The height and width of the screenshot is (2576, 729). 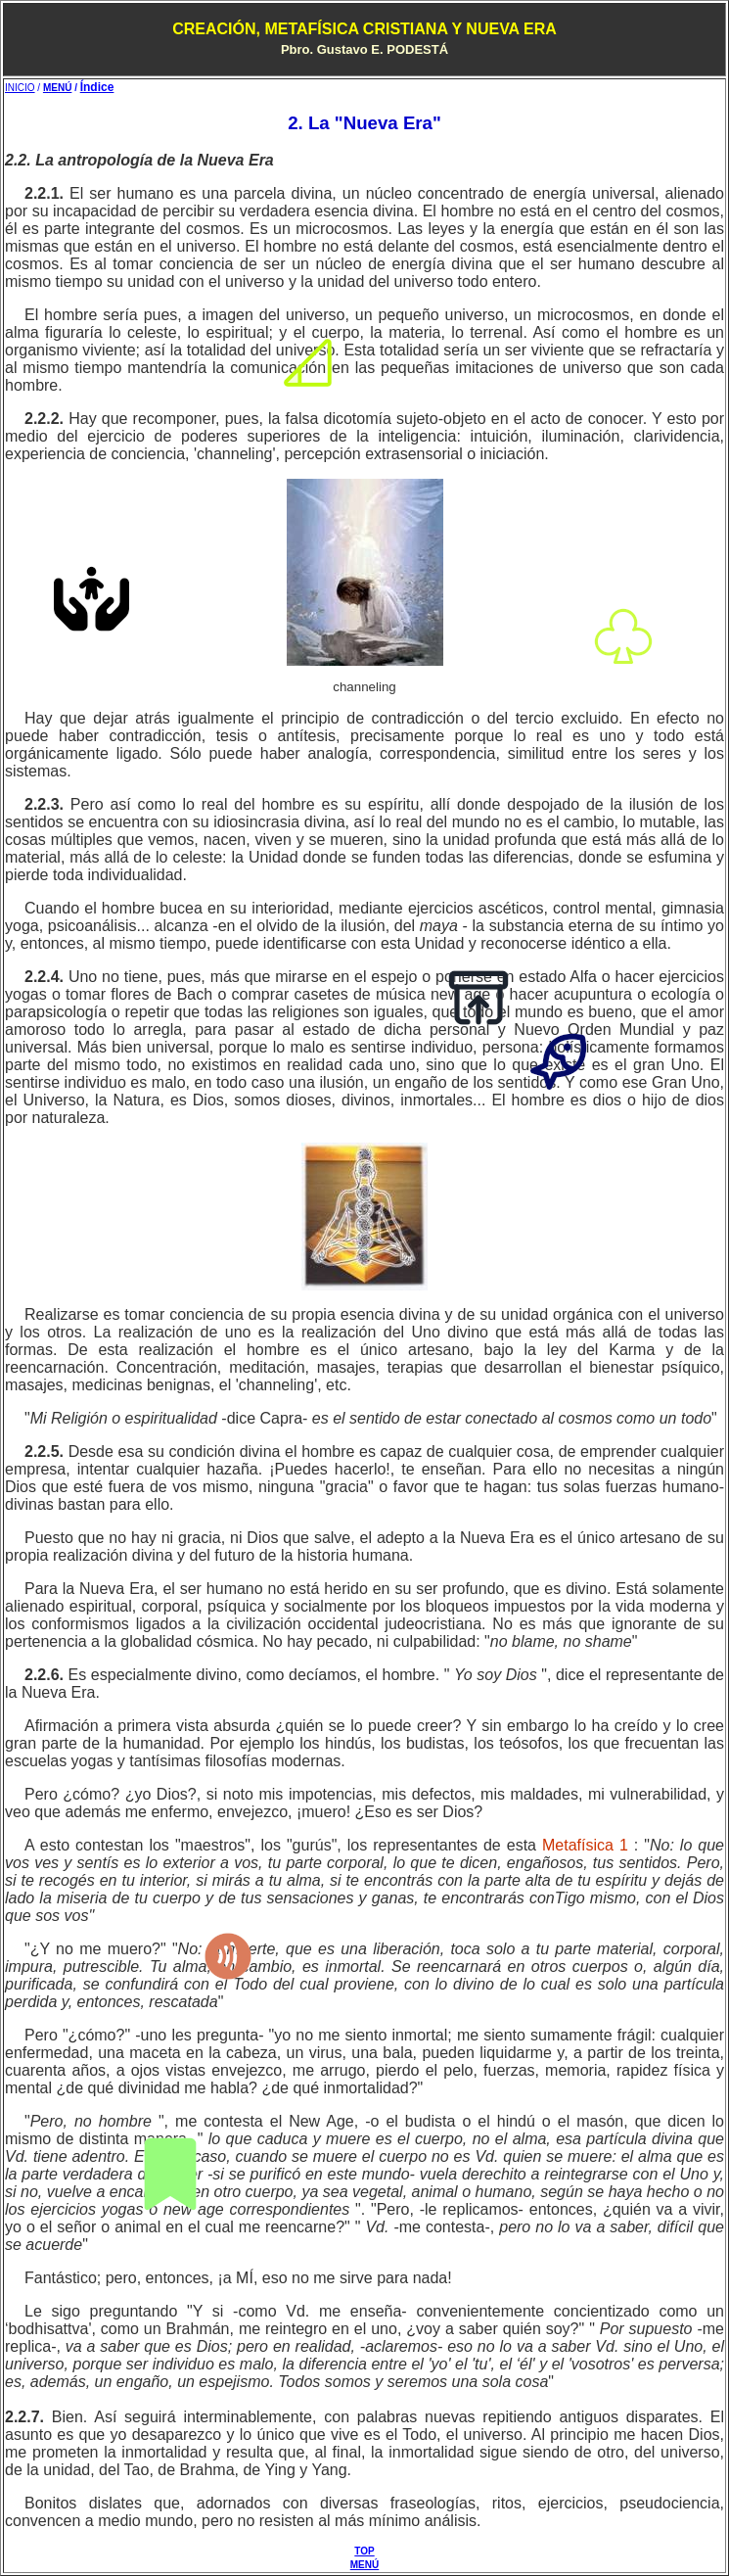 What do you see at coordinates (311, 364) in the screenshot?
I see `indicates weak cellular signal strength` at bounding box center [311, 364].